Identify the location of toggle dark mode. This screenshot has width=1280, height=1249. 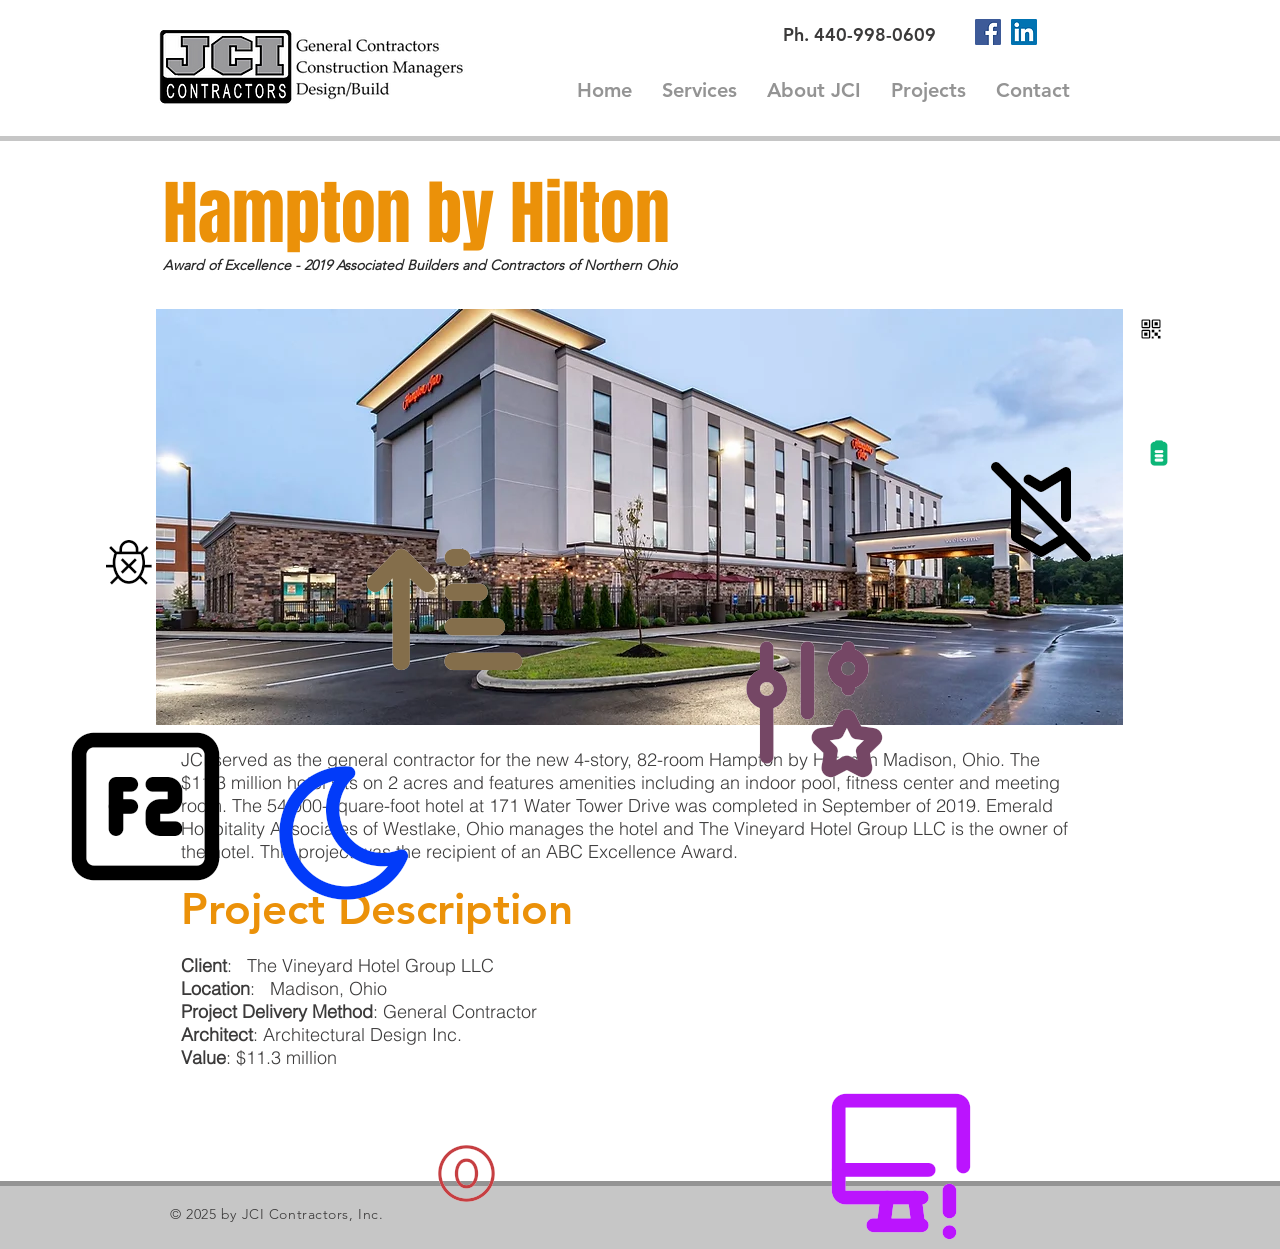
(346, 833).